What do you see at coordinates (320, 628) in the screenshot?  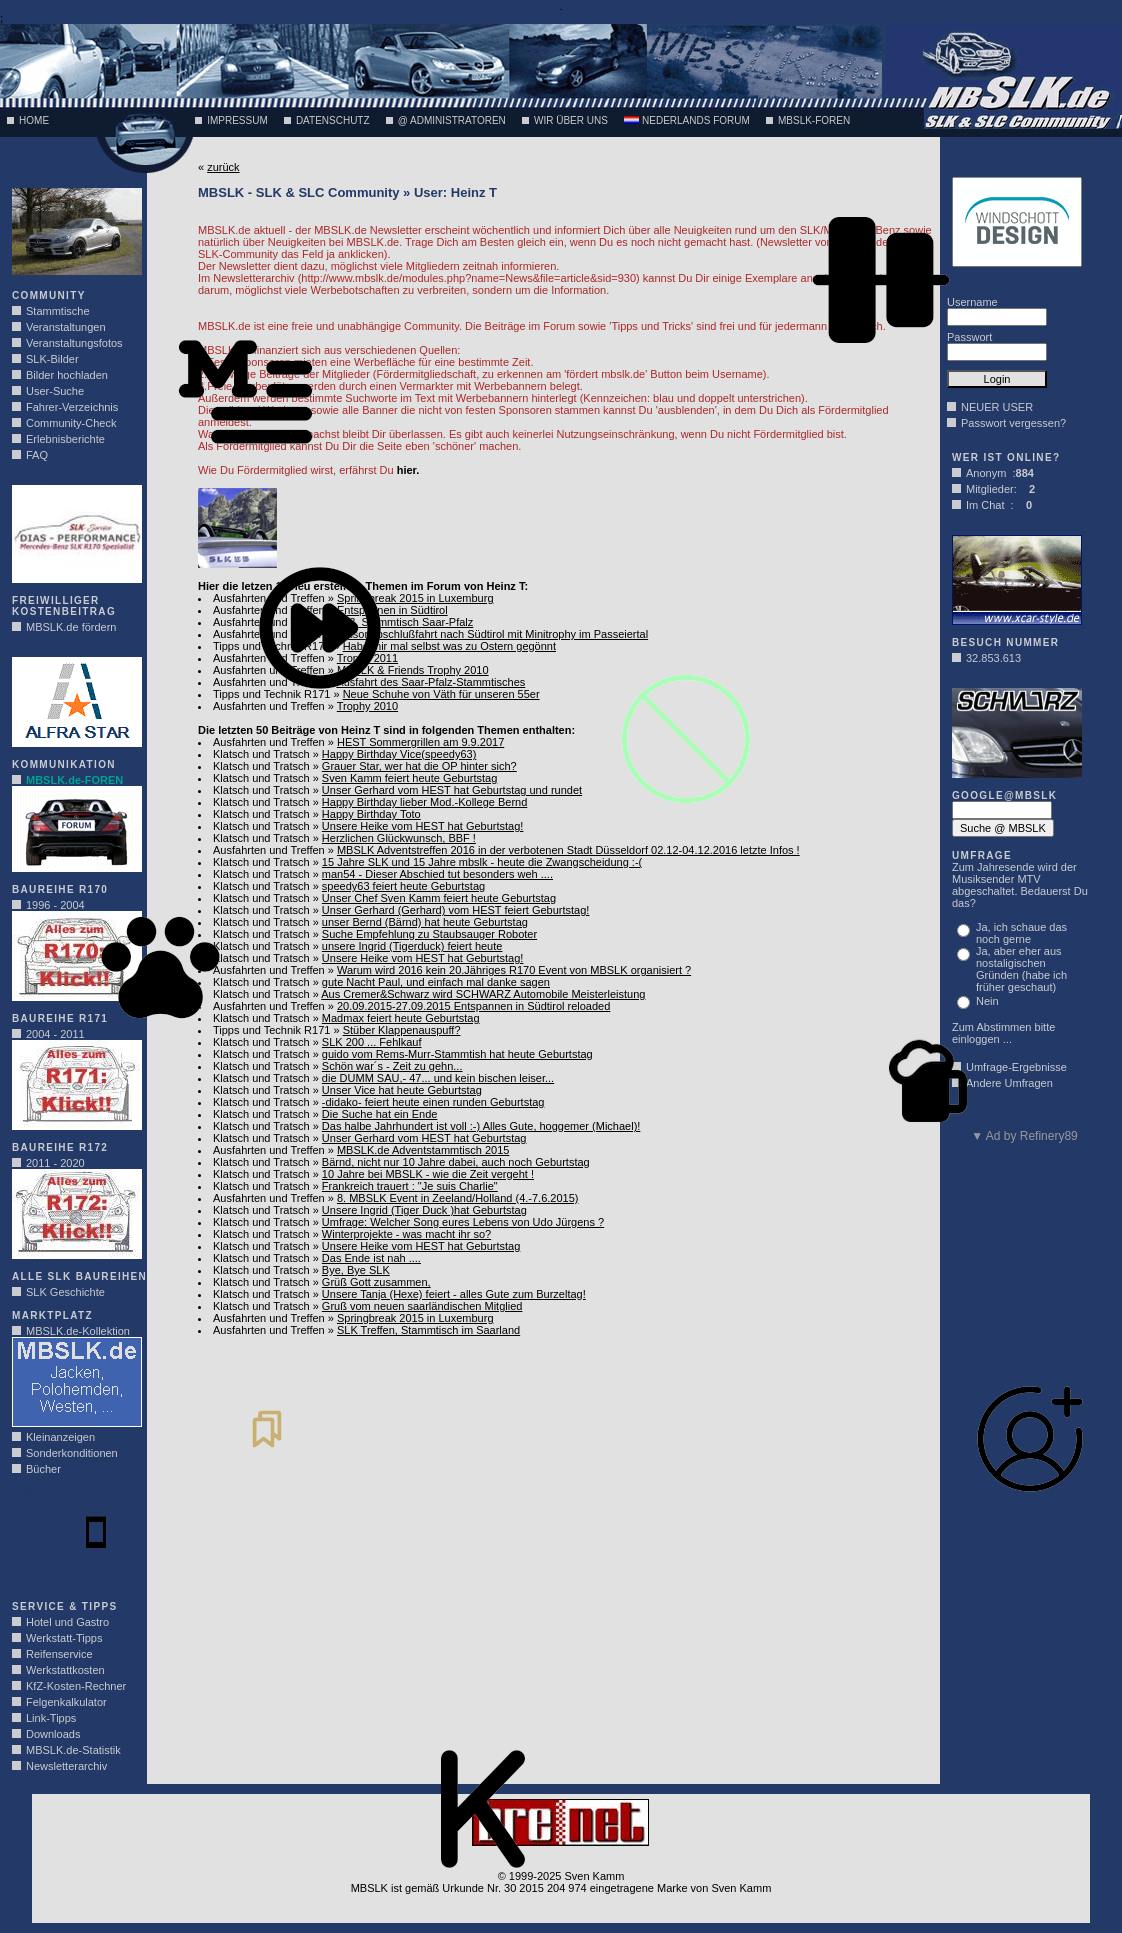 I see `skip forward in media playback` at bounding box center [320, 628].